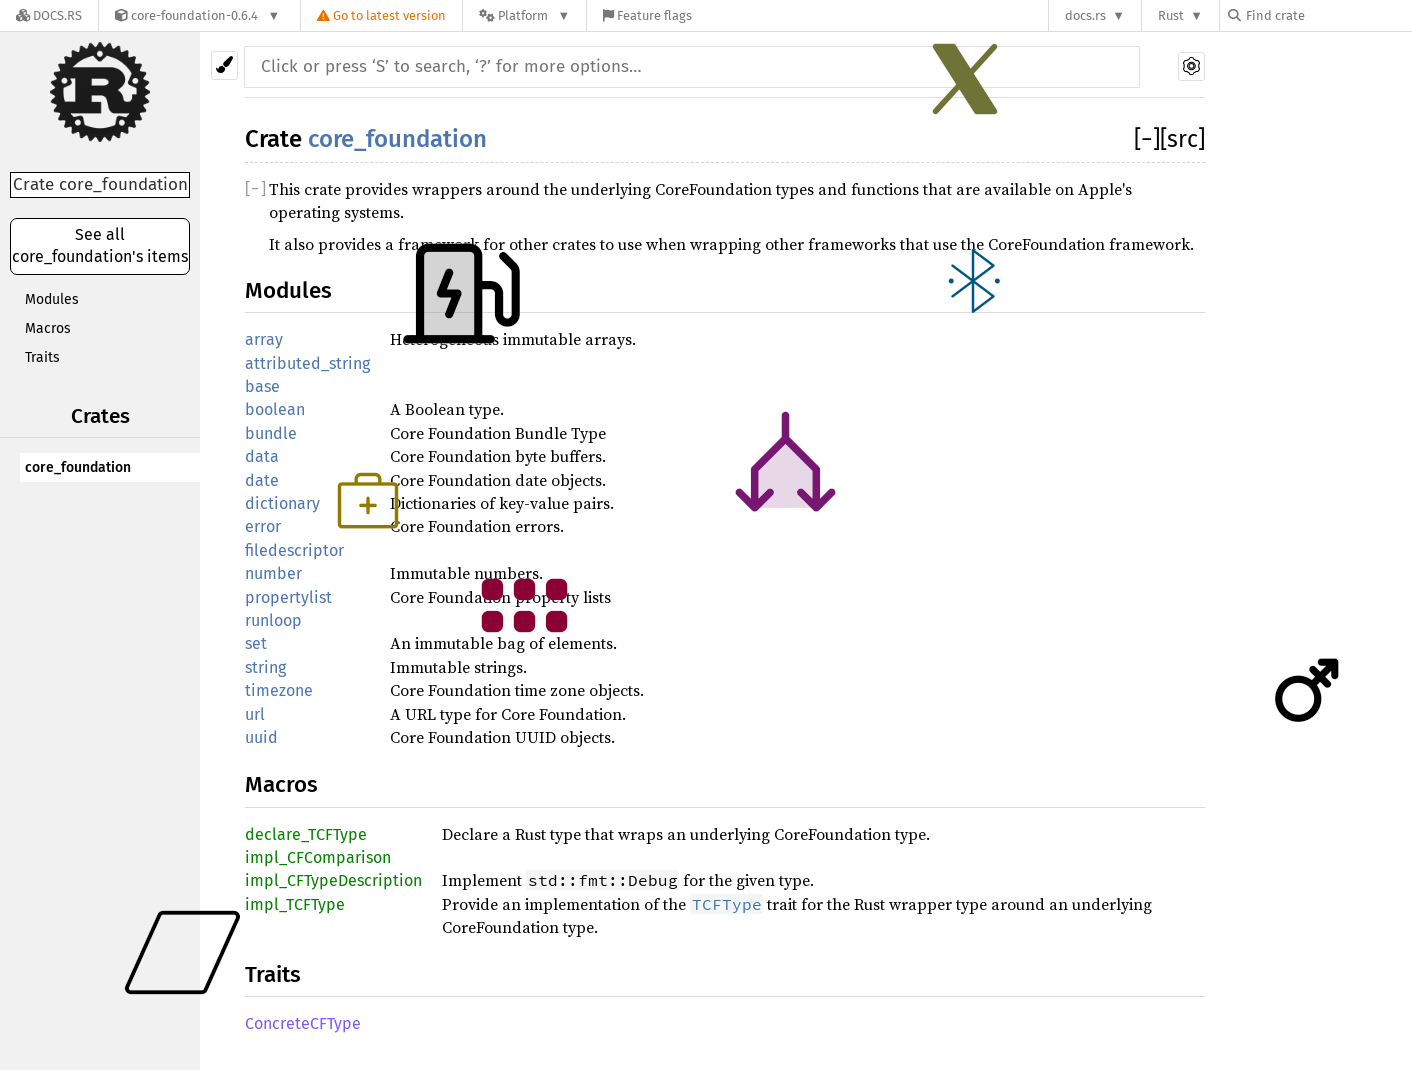 The image size is (1412, 1070). What do you see at coordinates (182, 952) in the screenshot?
I see `insert a parallelogram shape` at bounding box center [182, 952].